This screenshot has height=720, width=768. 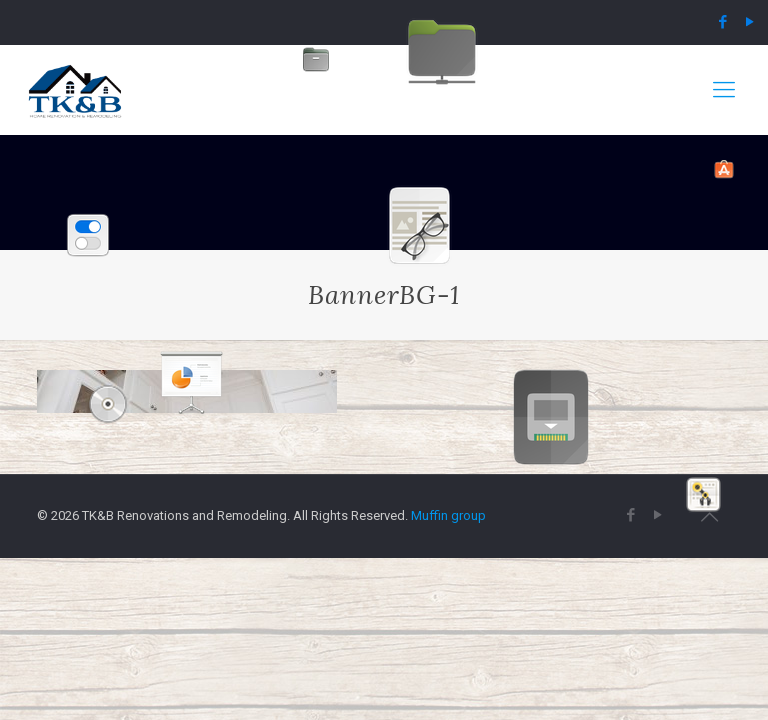 I want to click on open ubuntu software center, so click(x=724, y=170).